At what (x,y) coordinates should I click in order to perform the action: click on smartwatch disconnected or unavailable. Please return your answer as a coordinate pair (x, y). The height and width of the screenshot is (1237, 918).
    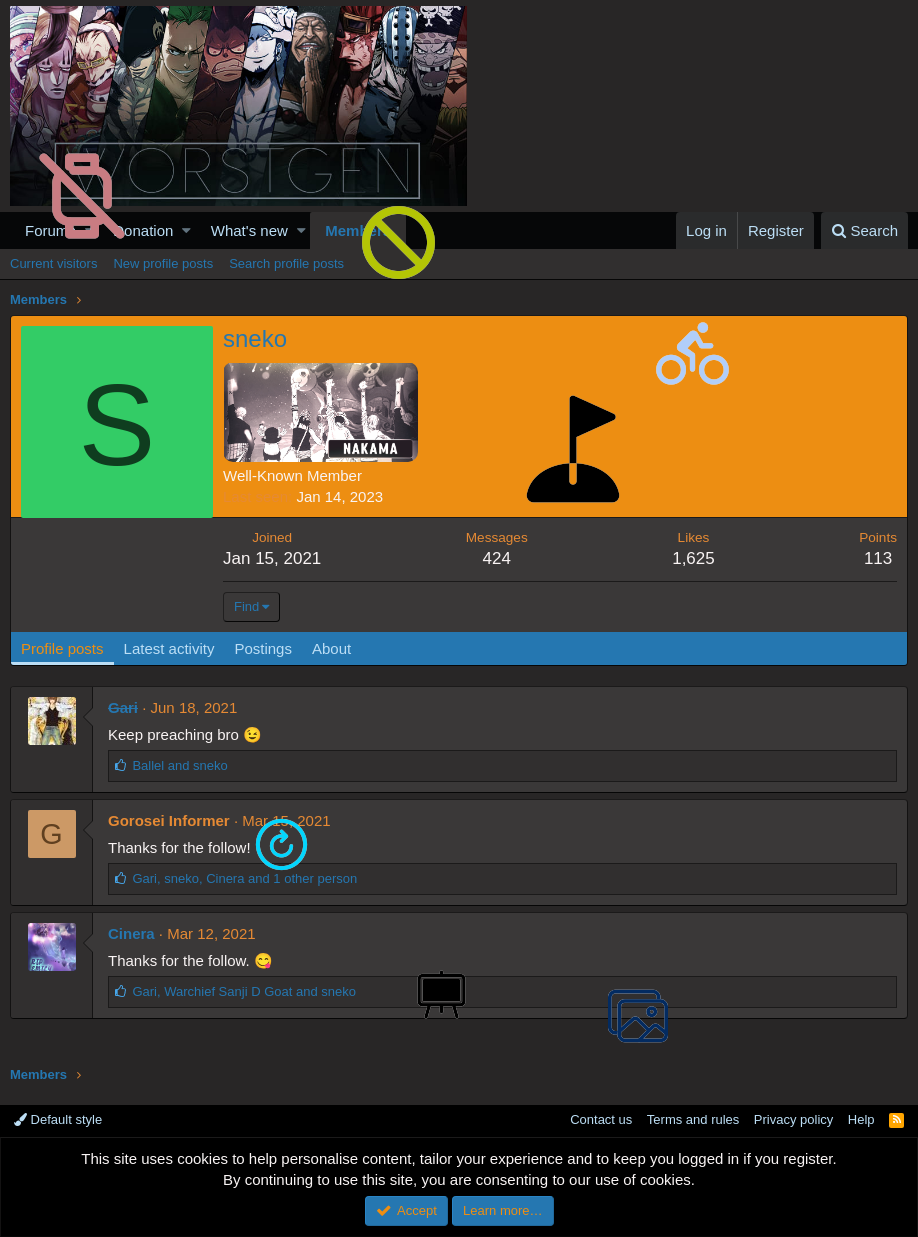
    Looking at the image, I should click on (82, 196).